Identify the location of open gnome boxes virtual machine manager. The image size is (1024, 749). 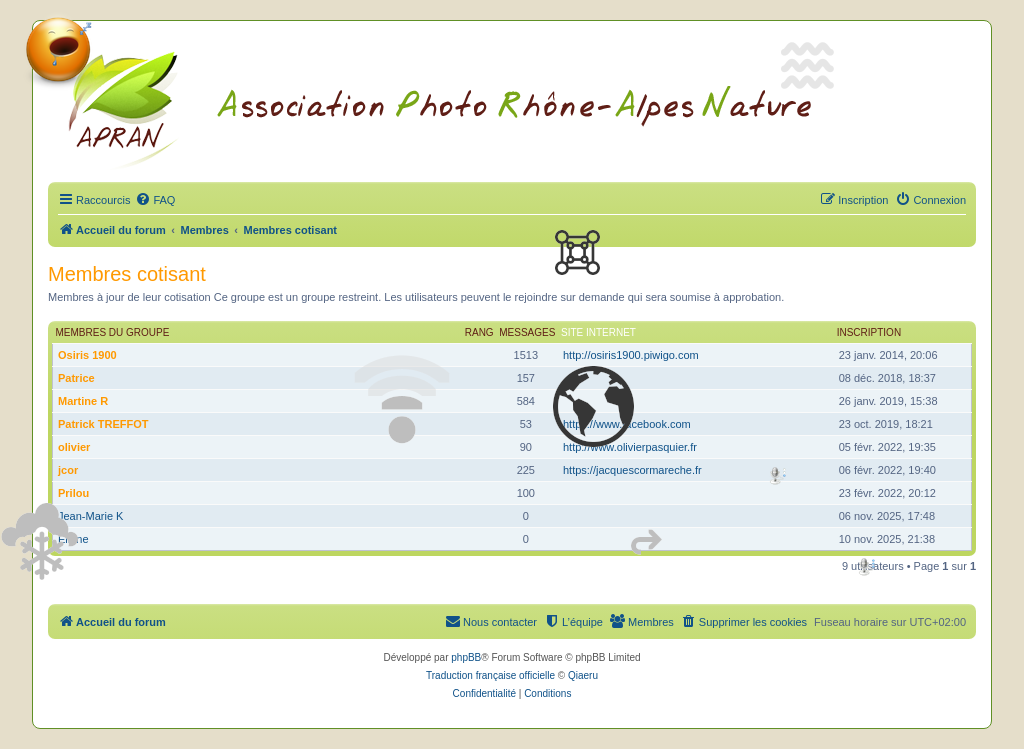
(577, 252).